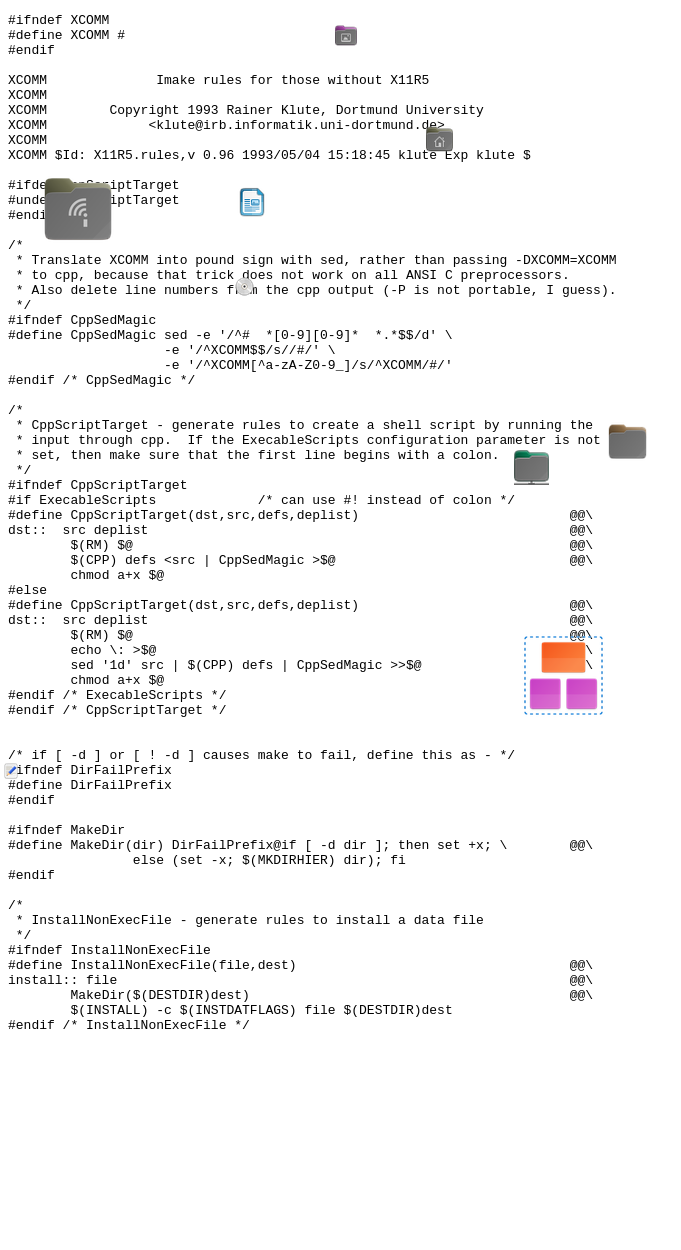 Image resolution: width=681 pixels, height=1250 pixels. Describe the element at coordinates (244, 286) in the screenshot. I see `indicates a rewritable CD drive or disc` at that location.